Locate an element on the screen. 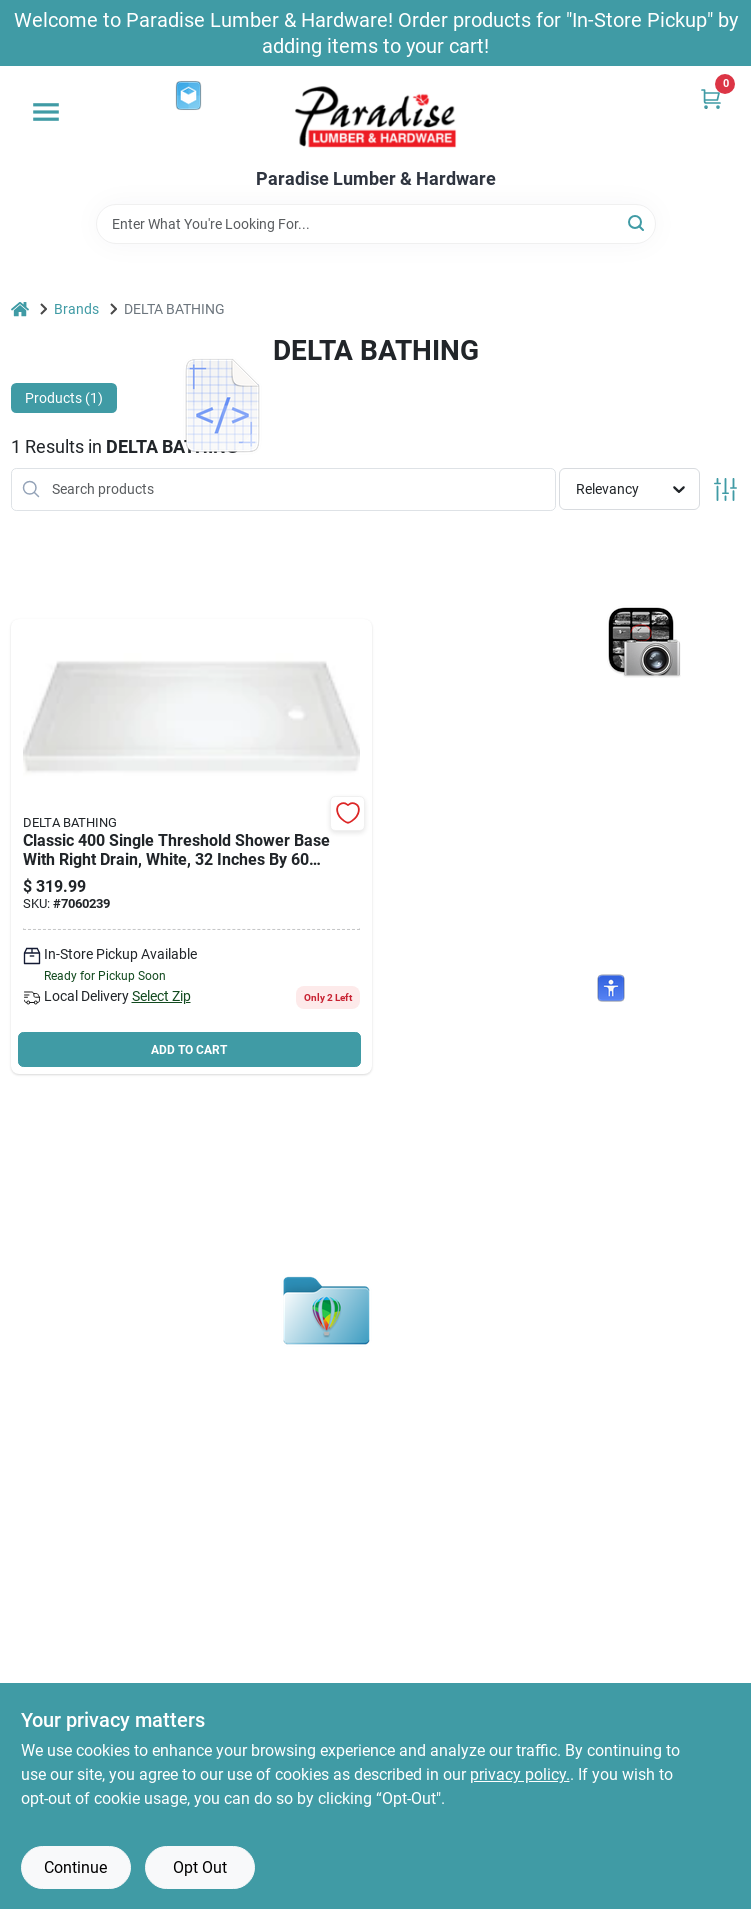 This screenshot has width=751, height=1909. open folder containing CorelDRAW files is located at coordinates (326, 1313).